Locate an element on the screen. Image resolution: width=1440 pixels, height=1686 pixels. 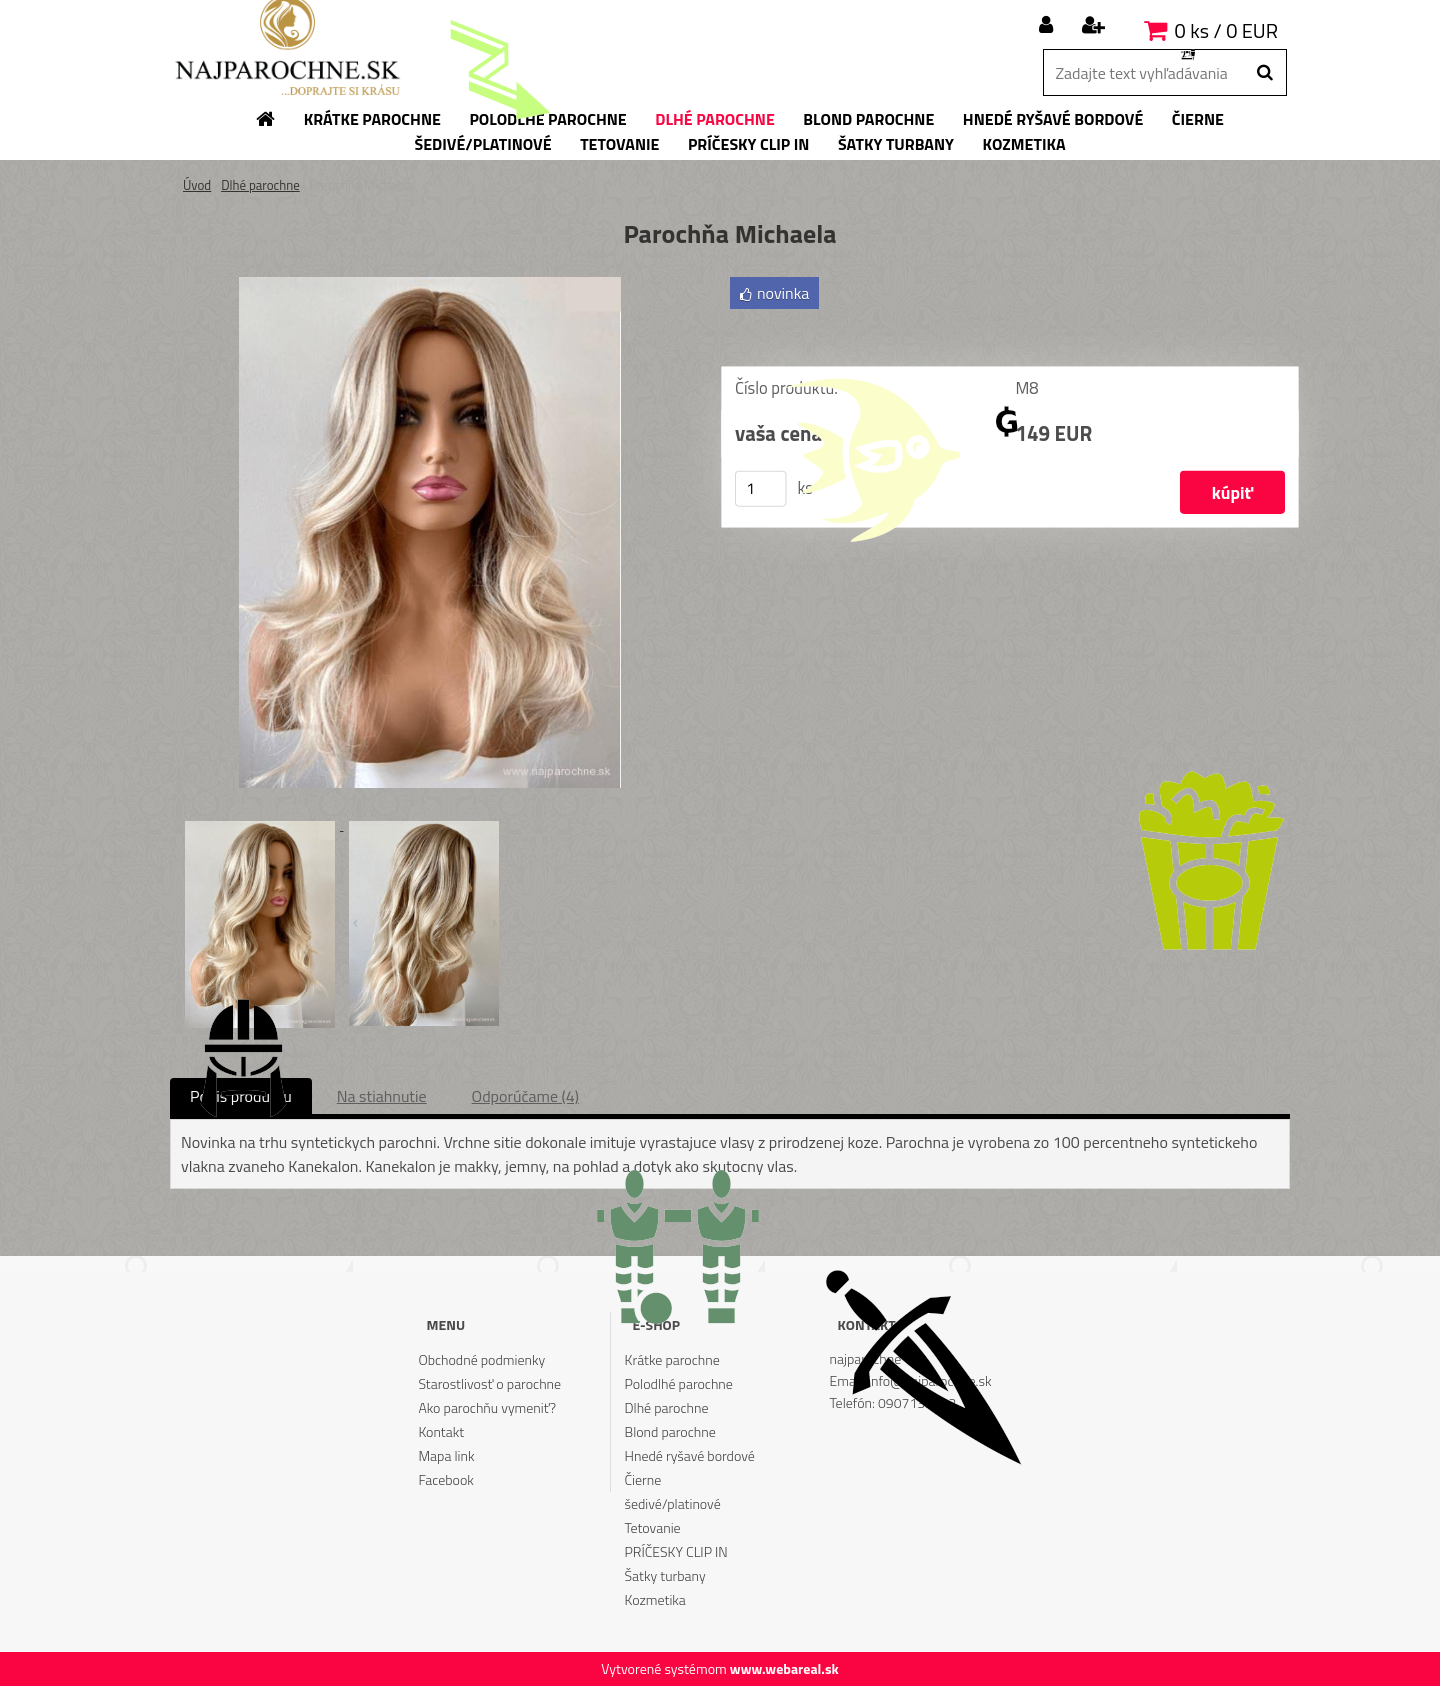
browse movies or entertainment content is located at coordinates (1209, 861).